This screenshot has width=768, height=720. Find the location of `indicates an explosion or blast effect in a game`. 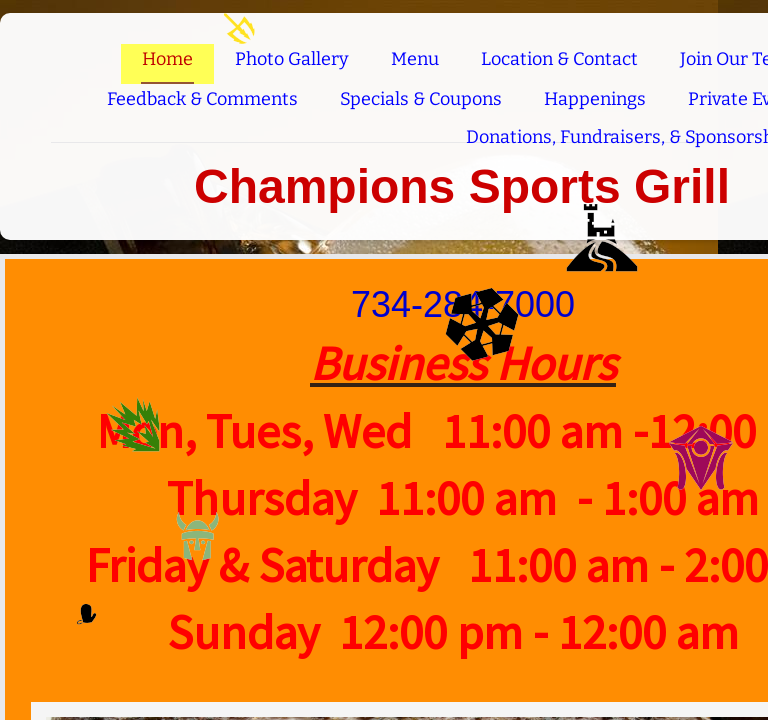

indicates an explosion or blast effect in a game is located at coordinates (133, 424).